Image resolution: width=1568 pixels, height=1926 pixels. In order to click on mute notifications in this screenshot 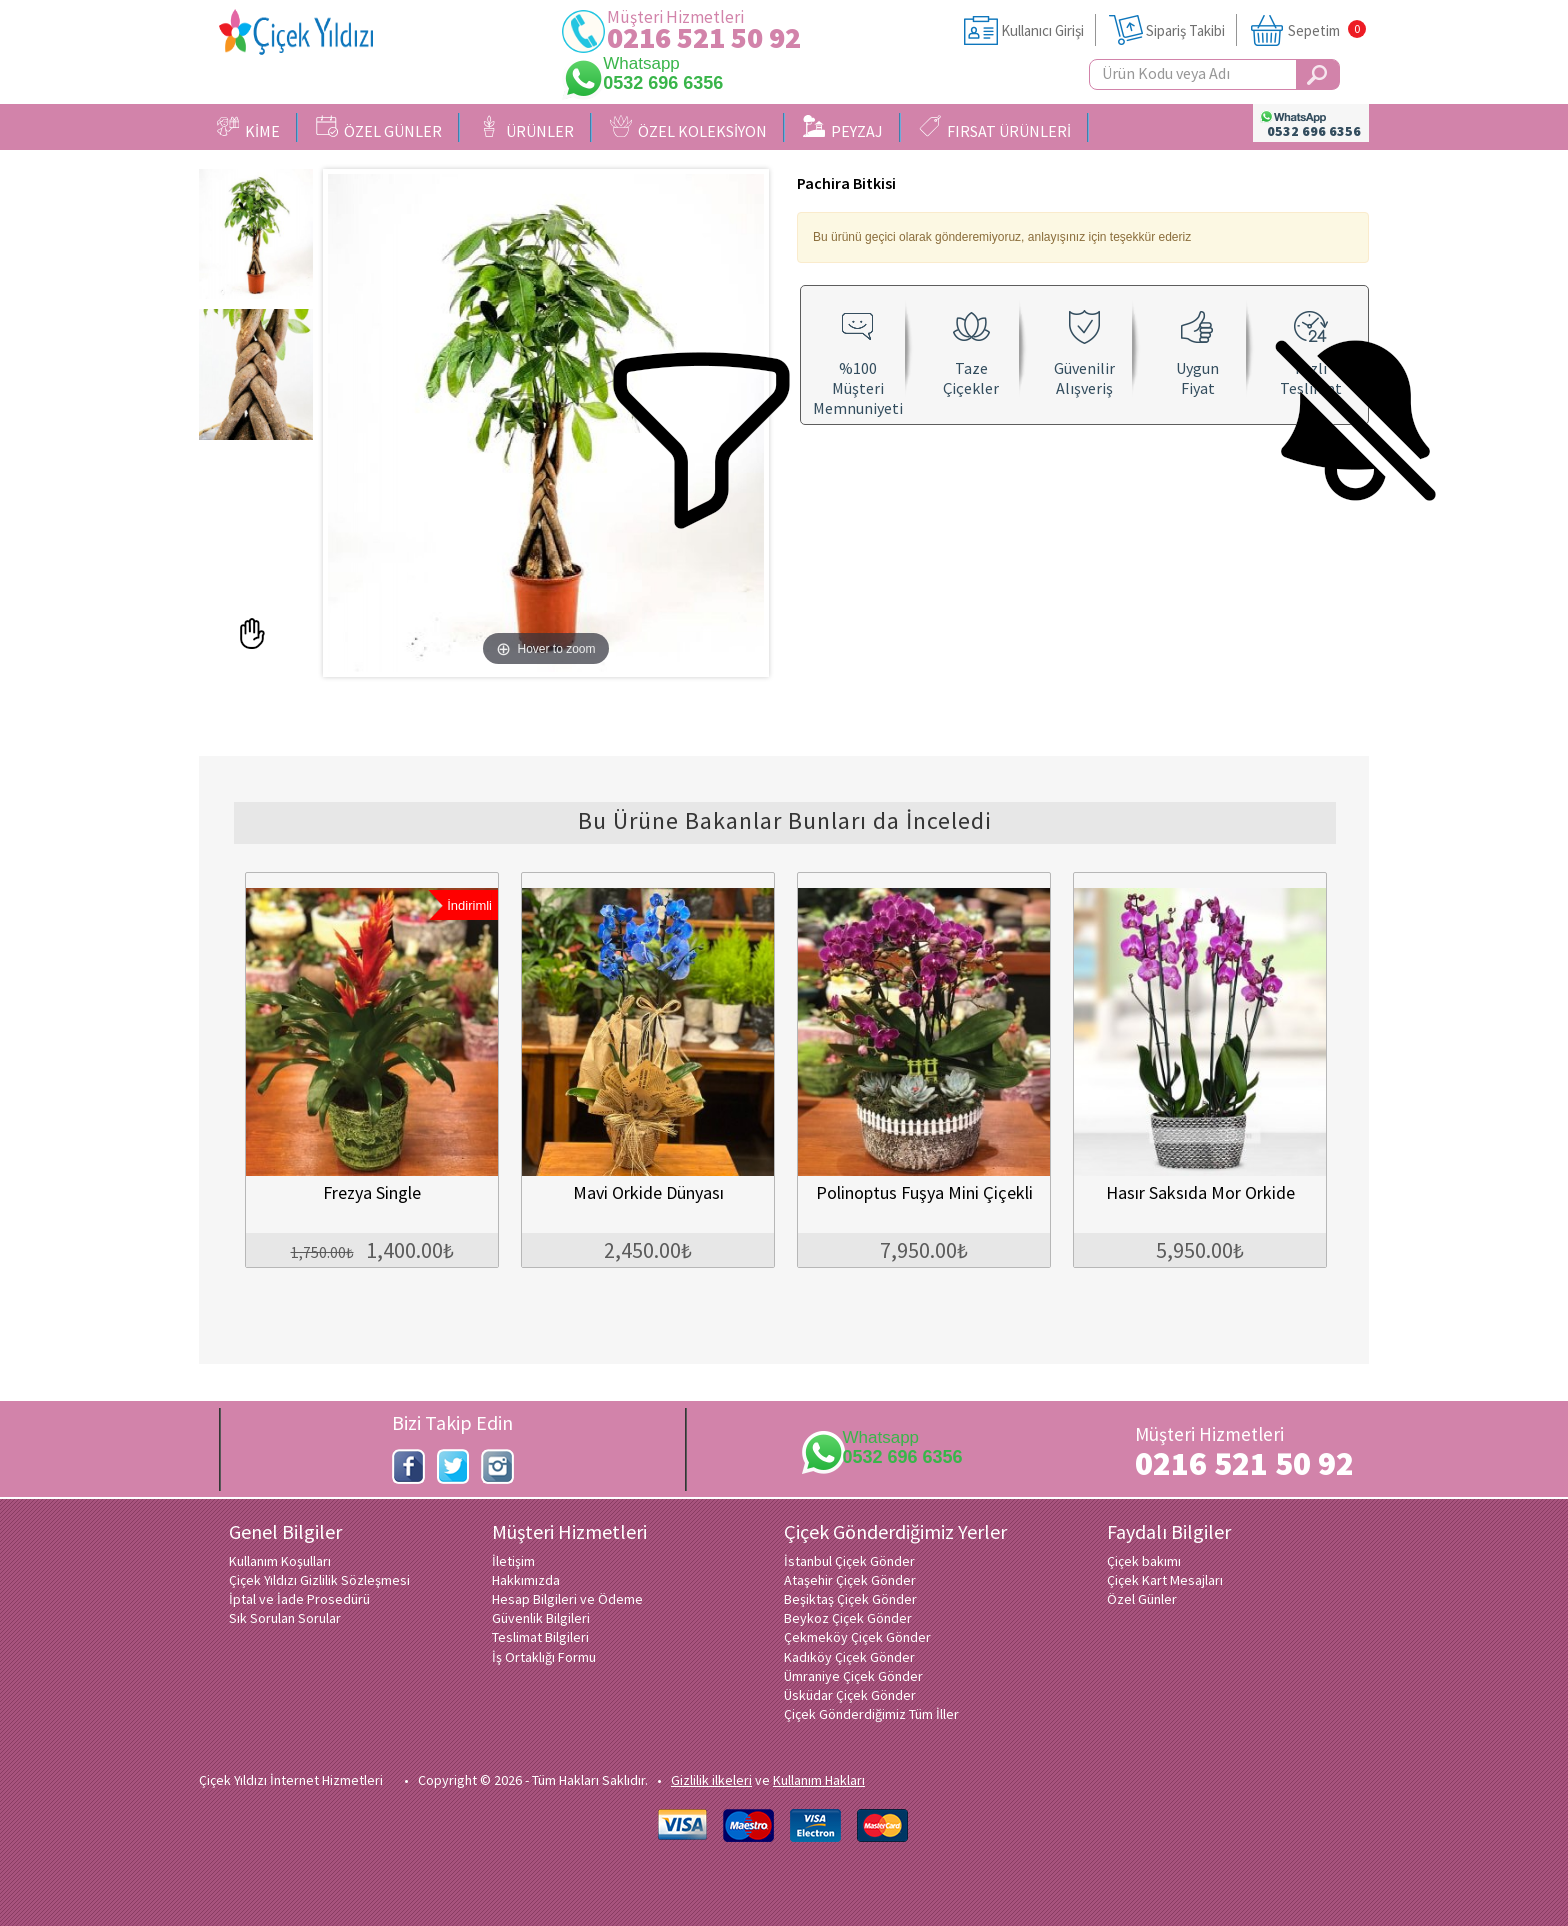, I will do `click(1355, 420)`.